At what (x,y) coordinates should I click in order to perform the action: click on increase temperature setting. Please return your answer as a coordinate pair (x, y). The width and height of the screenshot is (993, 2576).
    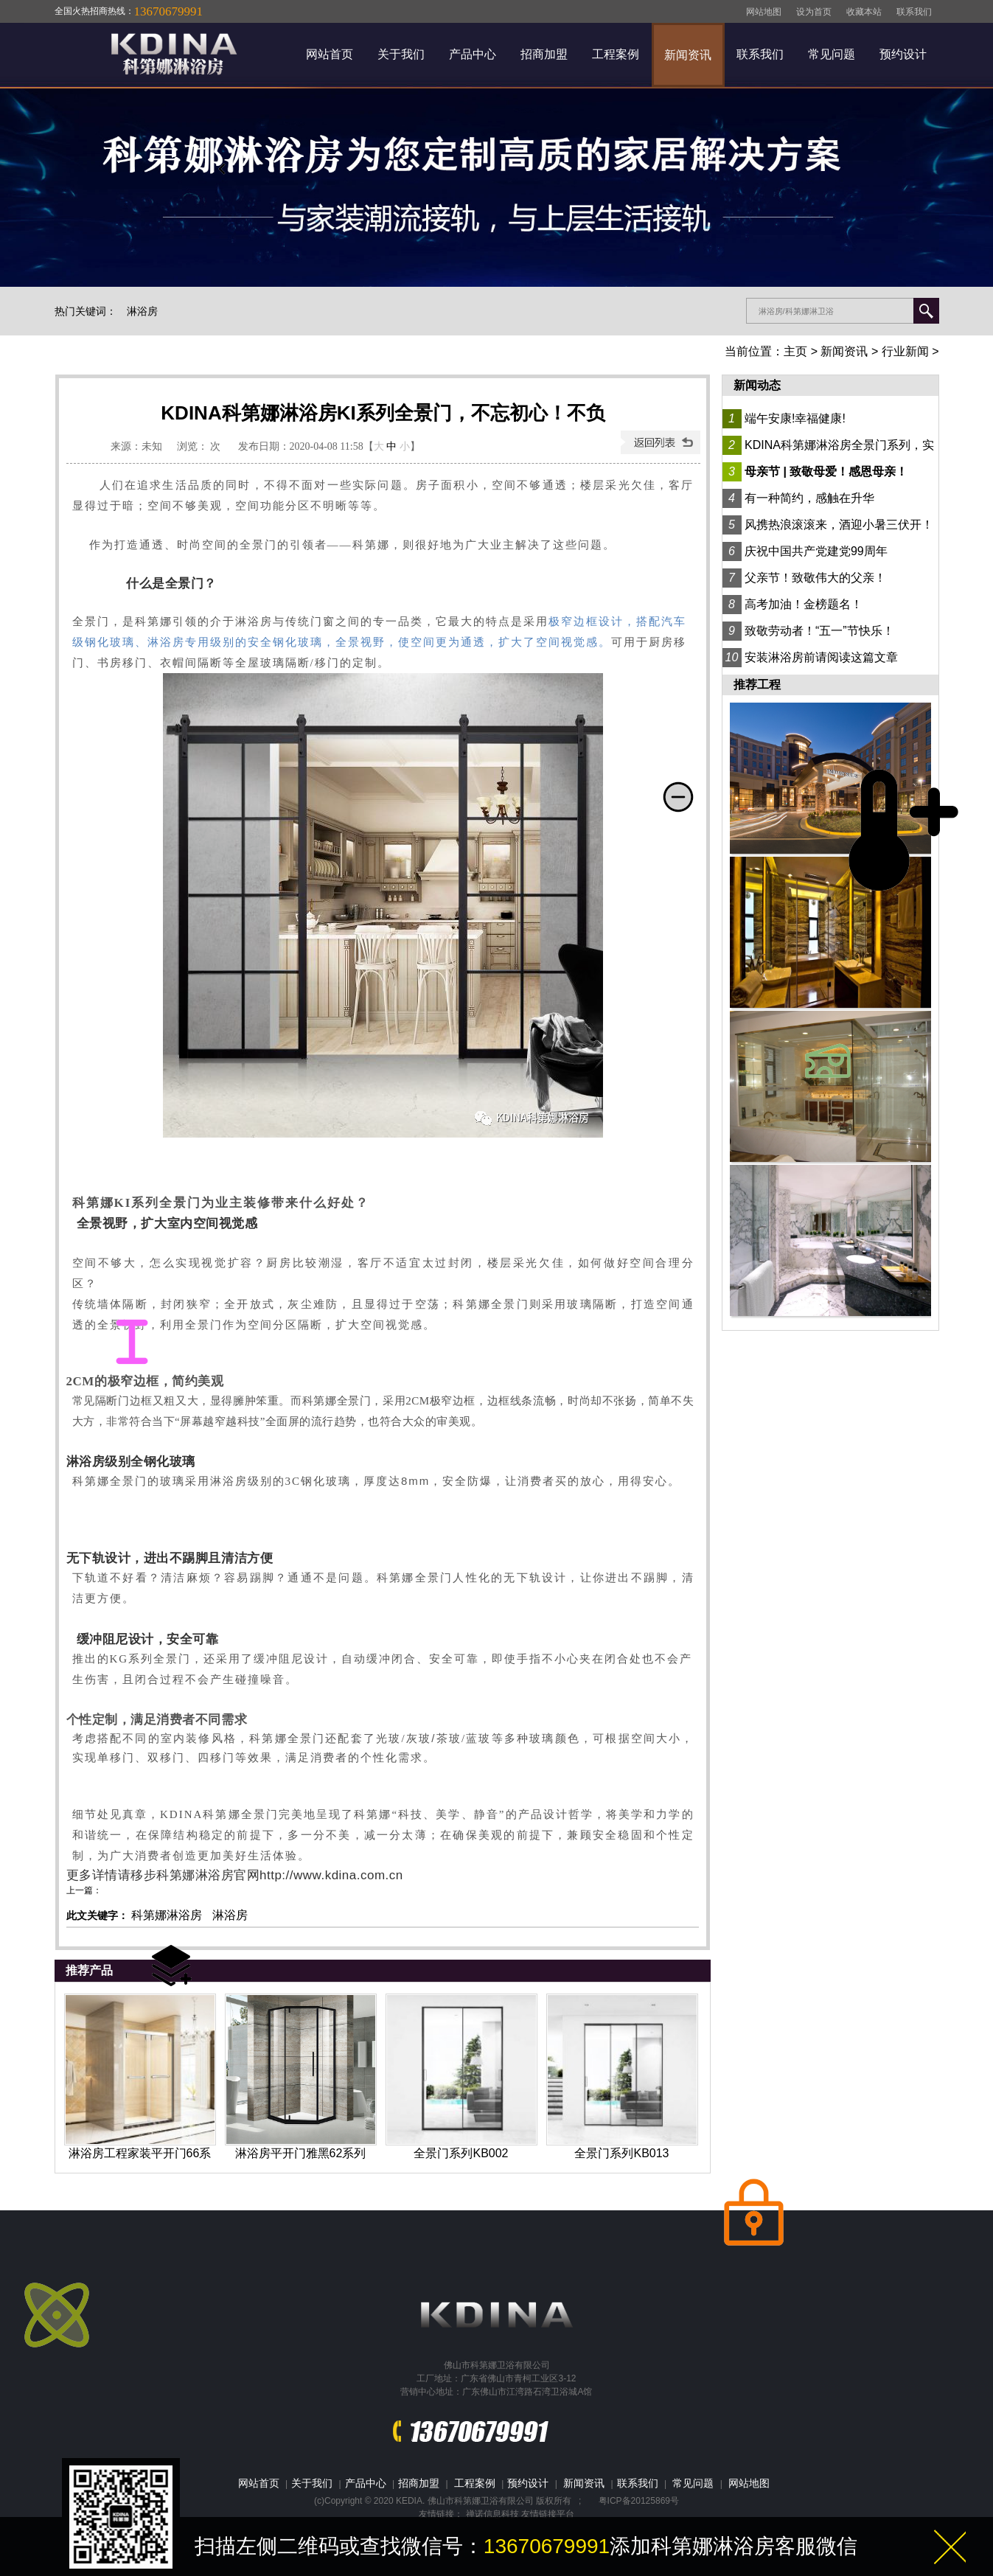
    Looking at the image, I should click on (891, 830).